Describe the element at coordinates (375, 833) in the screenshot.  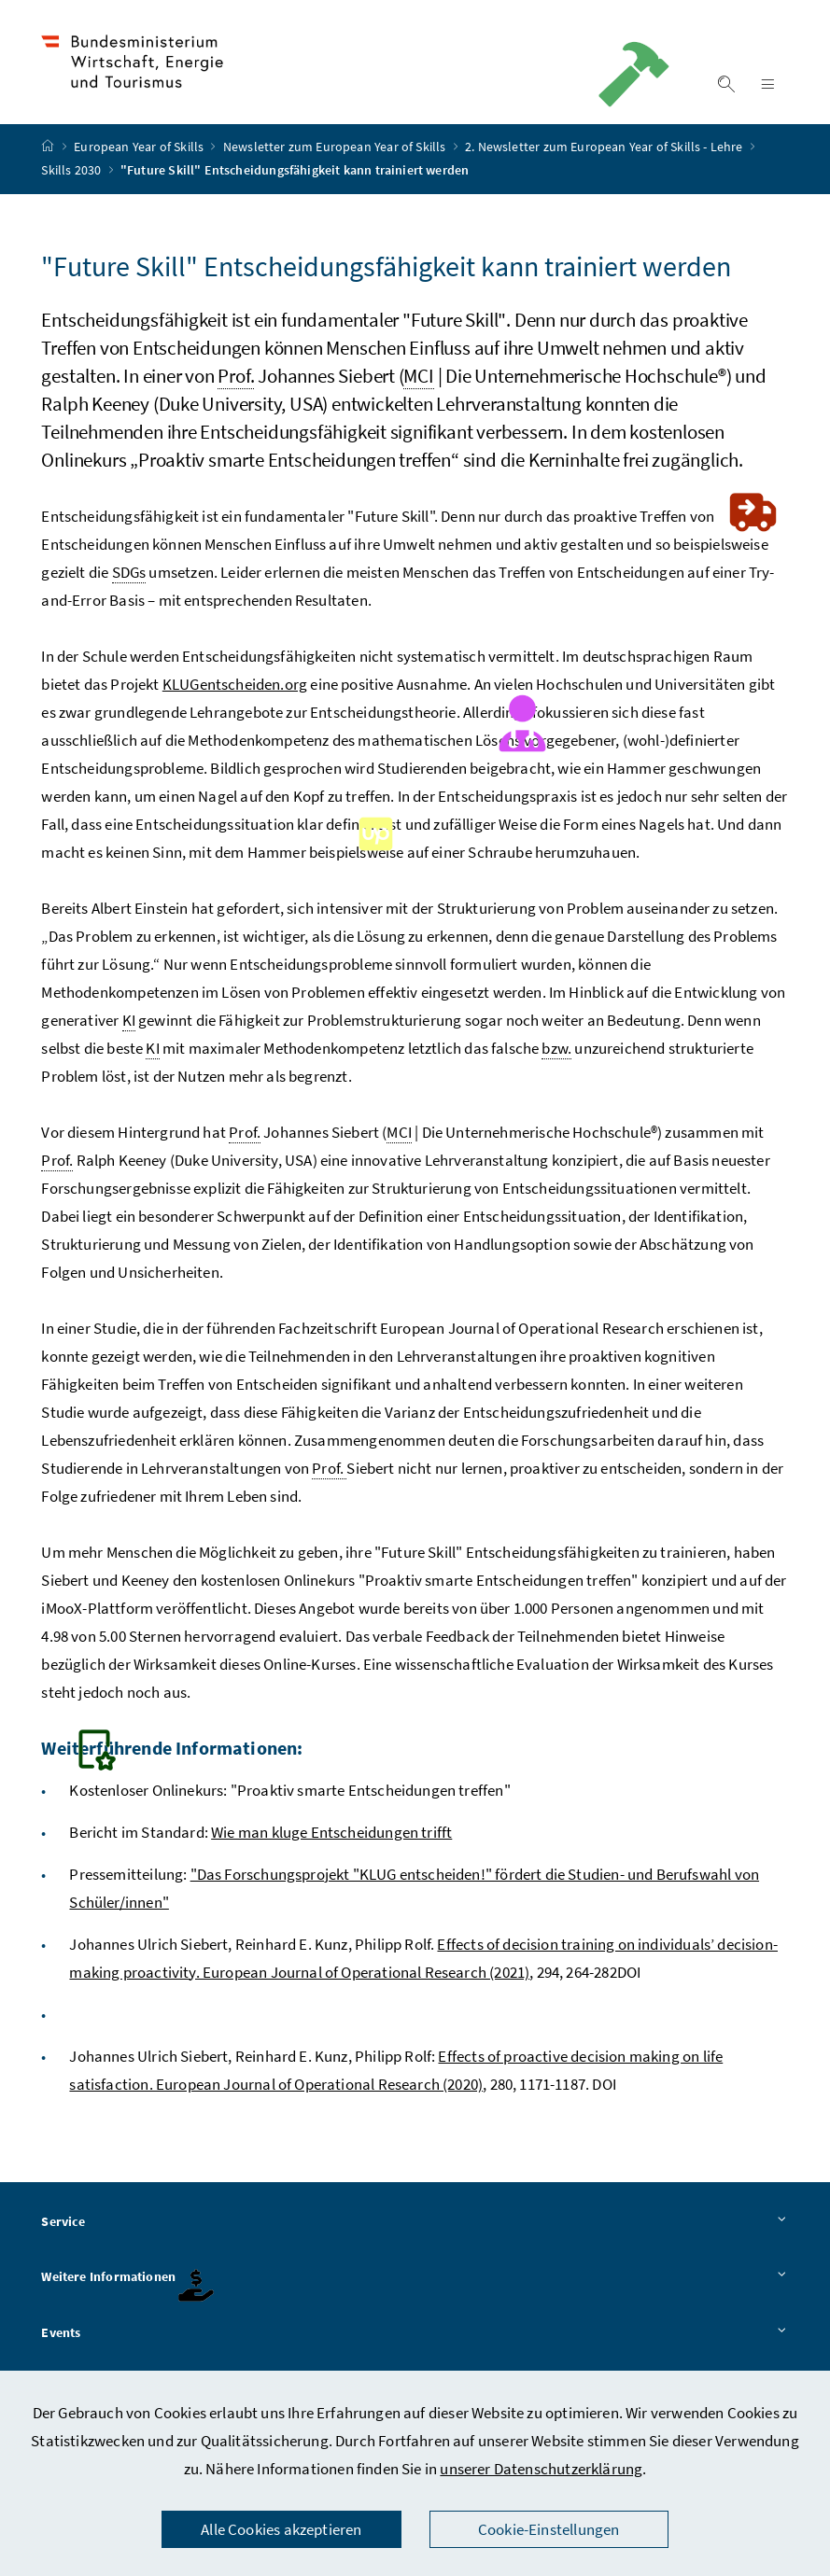
I see `link to upwork freelancer profile` at that location.